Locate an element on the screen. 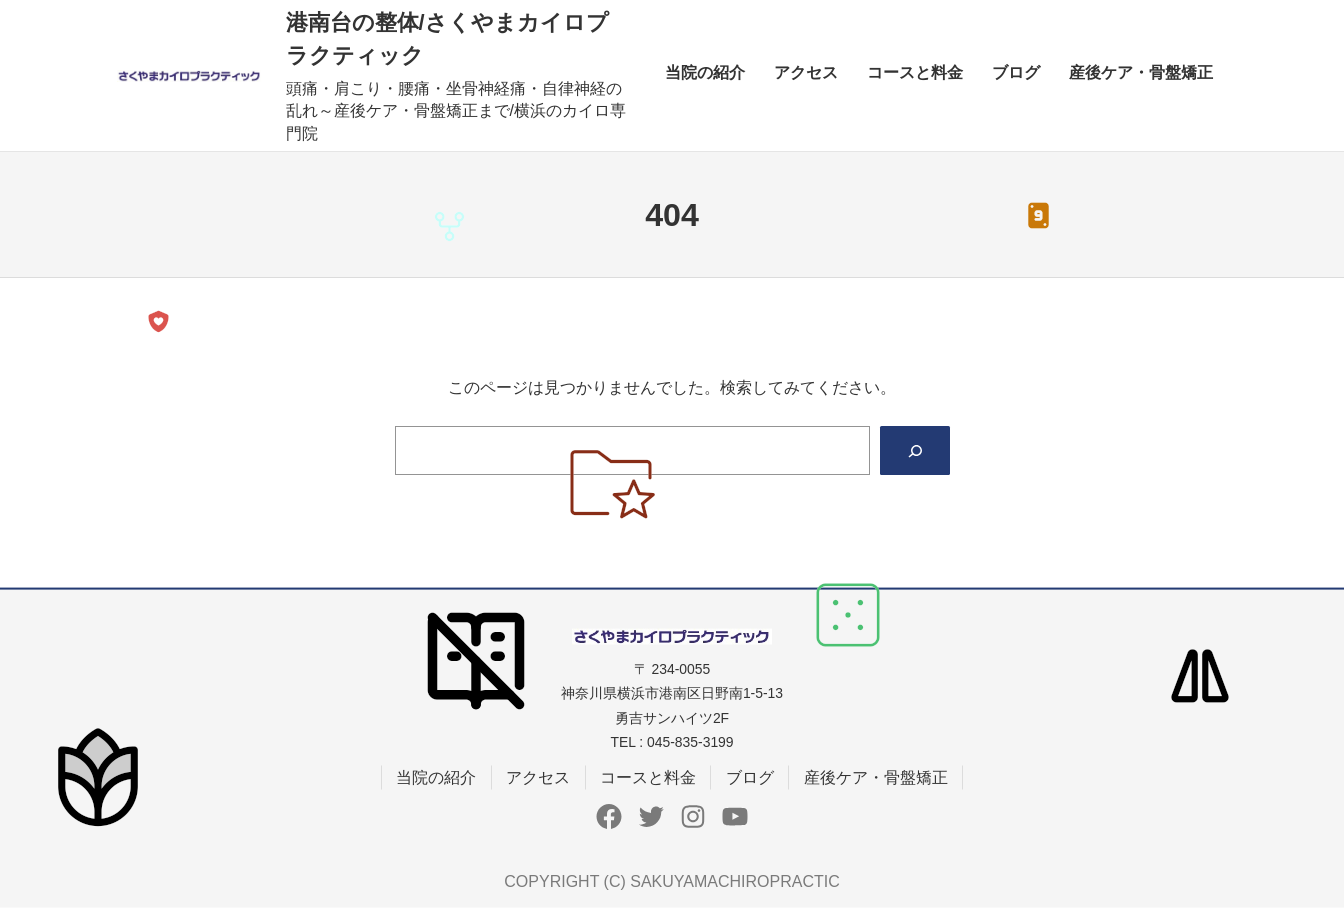  disable vocabulary or dictionary feature is located at coordinates (476, 661).